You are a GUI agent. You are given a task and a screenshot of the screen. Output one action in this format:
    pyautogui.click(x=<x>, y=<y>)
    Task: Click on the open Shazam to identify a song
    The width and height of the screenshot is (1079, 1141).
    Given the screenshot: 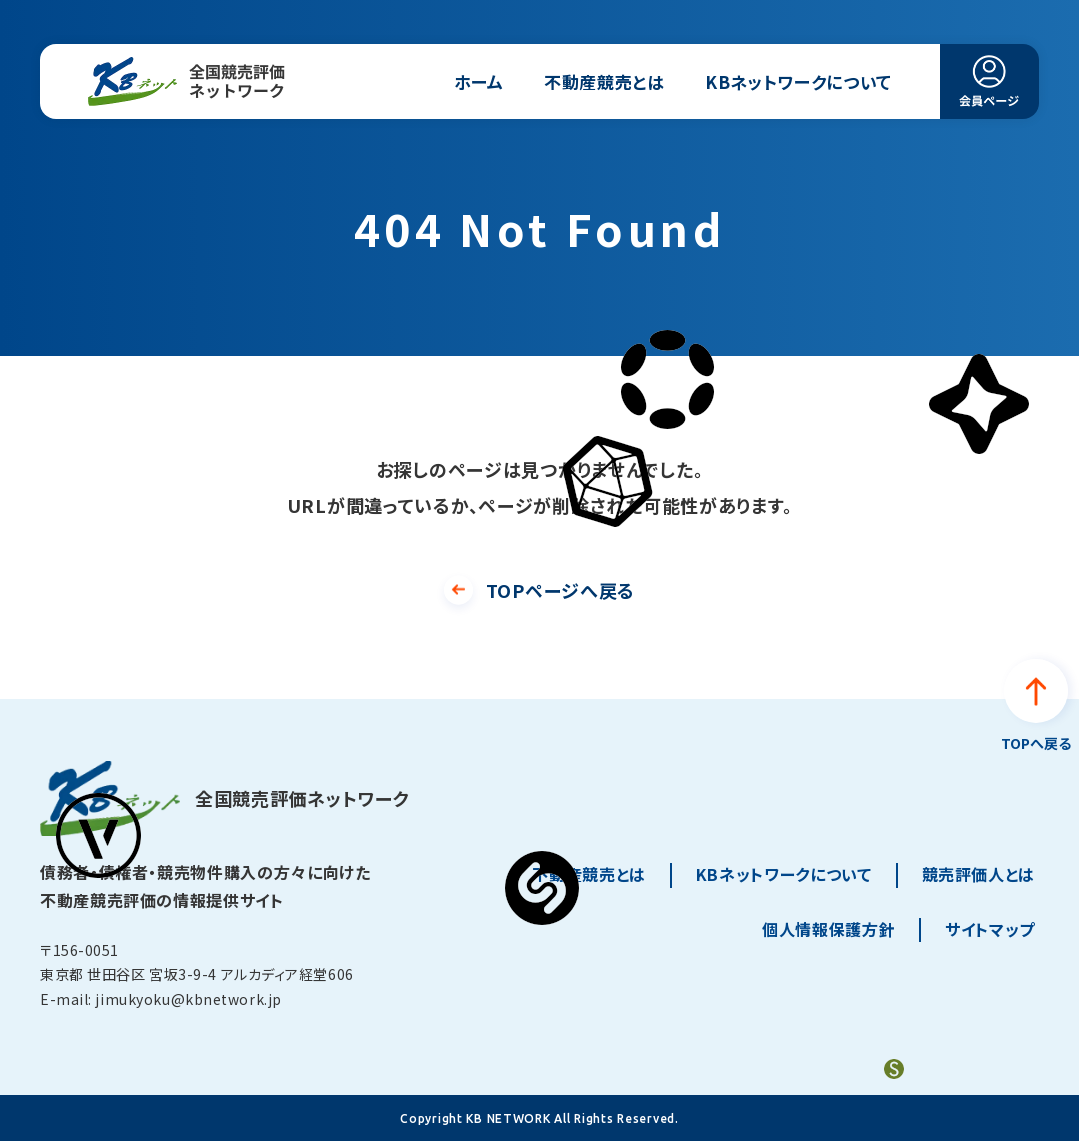 What is the action you would take?
    pyautogui.click(x=542, y=888)
    